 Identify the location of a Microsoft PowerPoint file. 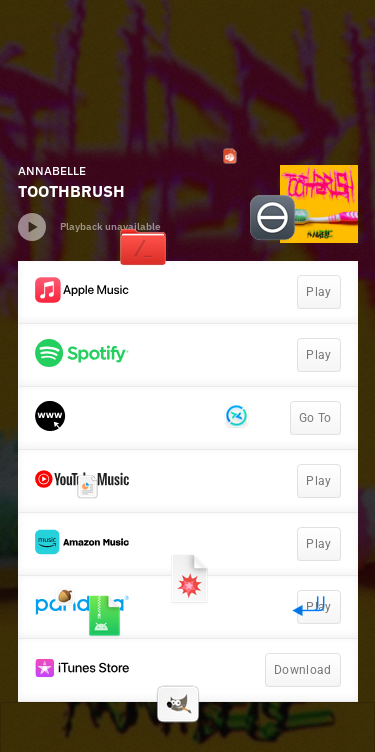
(230, 156).